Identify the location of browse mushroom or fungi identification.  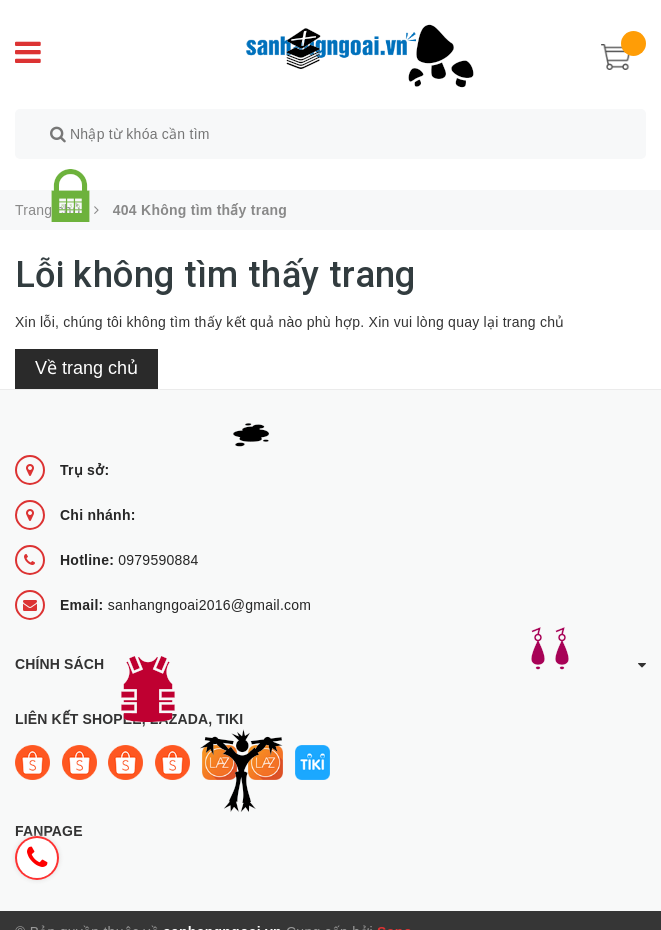
(441, 56).